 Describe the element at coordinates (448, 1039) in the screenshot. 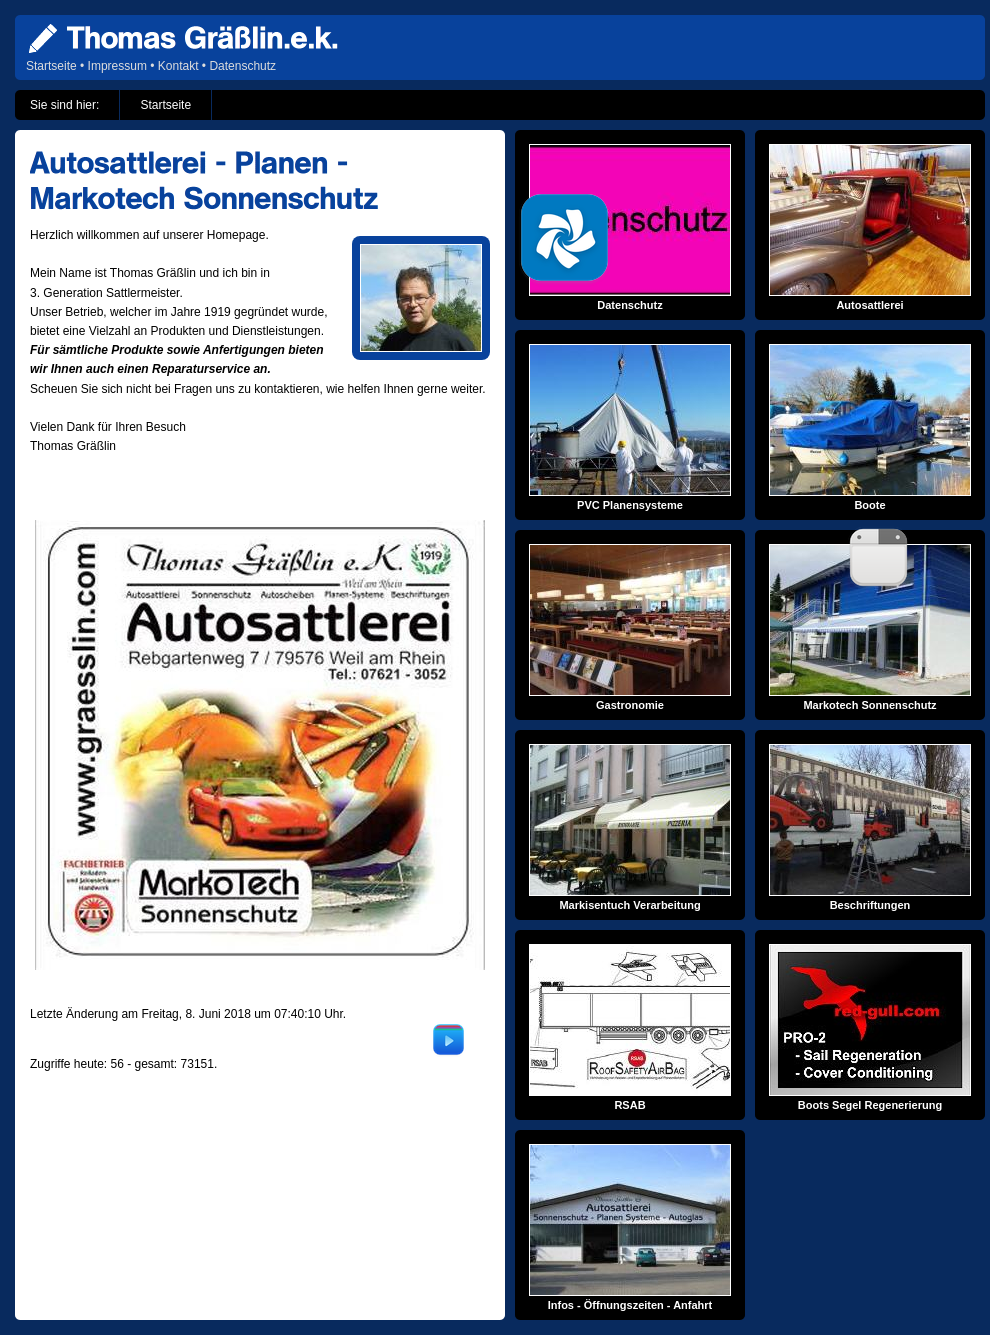

I see `open calligra stage presentation app` at that location.